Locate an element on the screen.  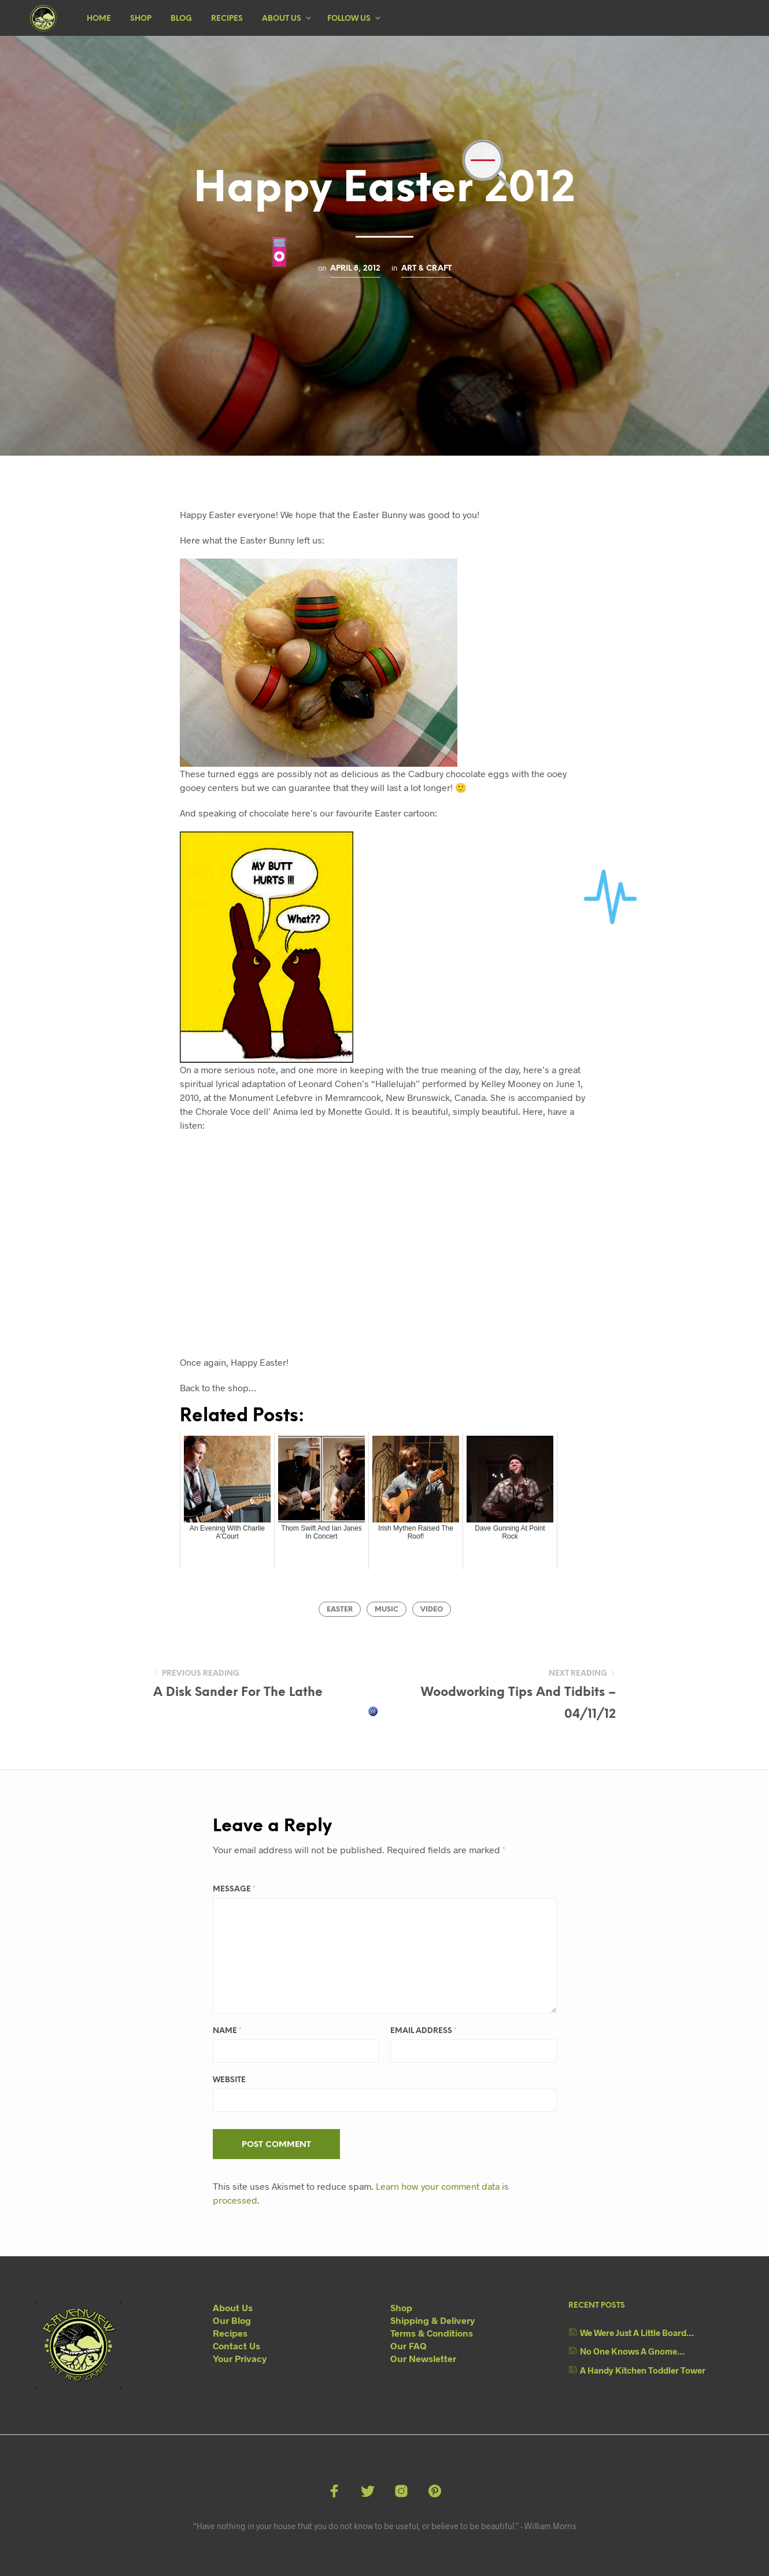
iPod nano device in pink is located at coordinates (279, 252).